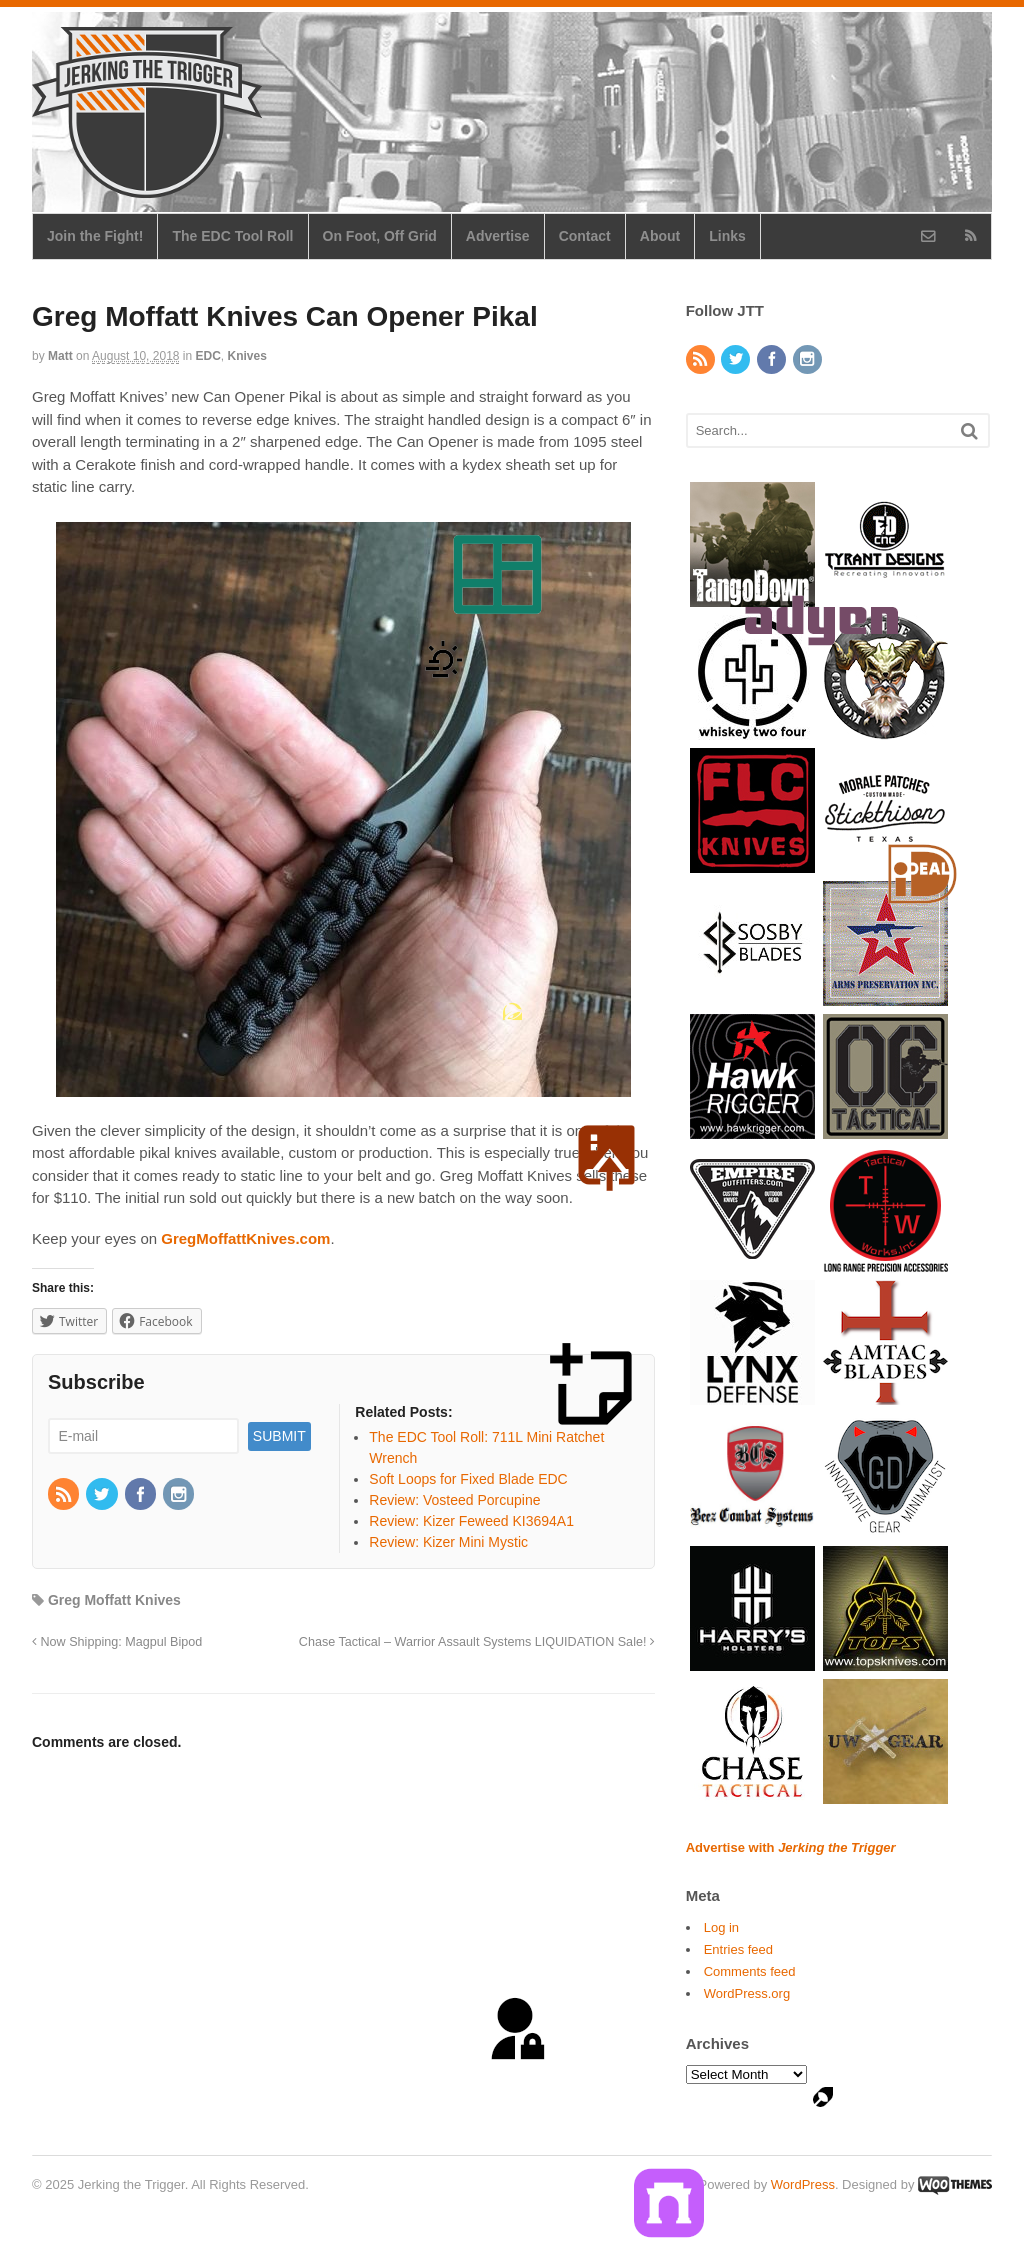 The image size is (1024, 2252). I want to click on switch to masonry grid layout, so click(497, 574).